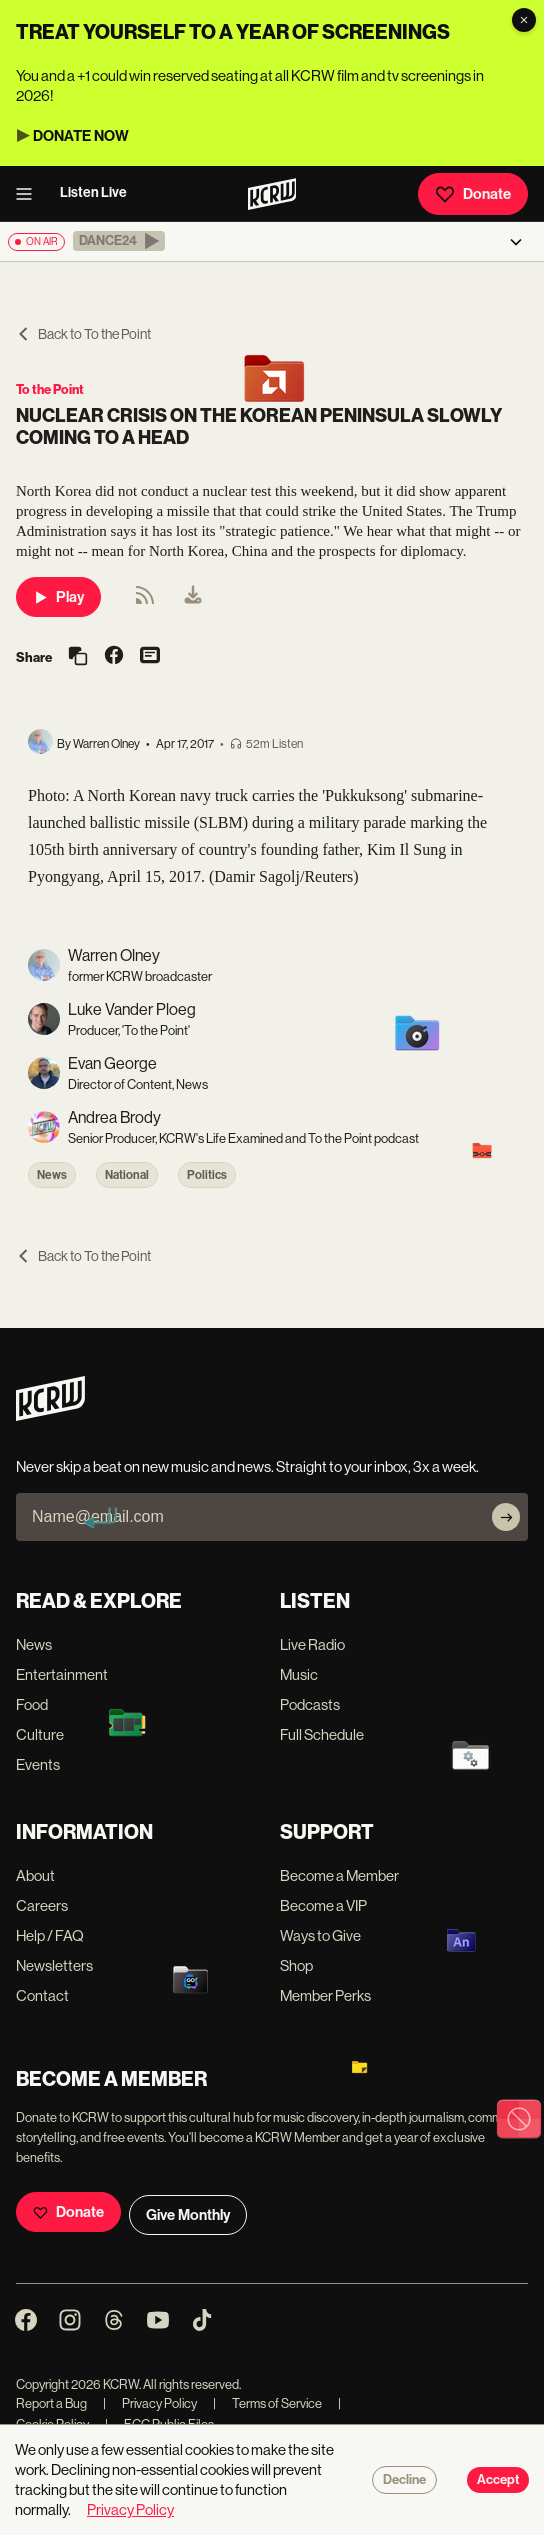  I want to click on folder containing NVMe SSD storage files, so click(126, 1723).